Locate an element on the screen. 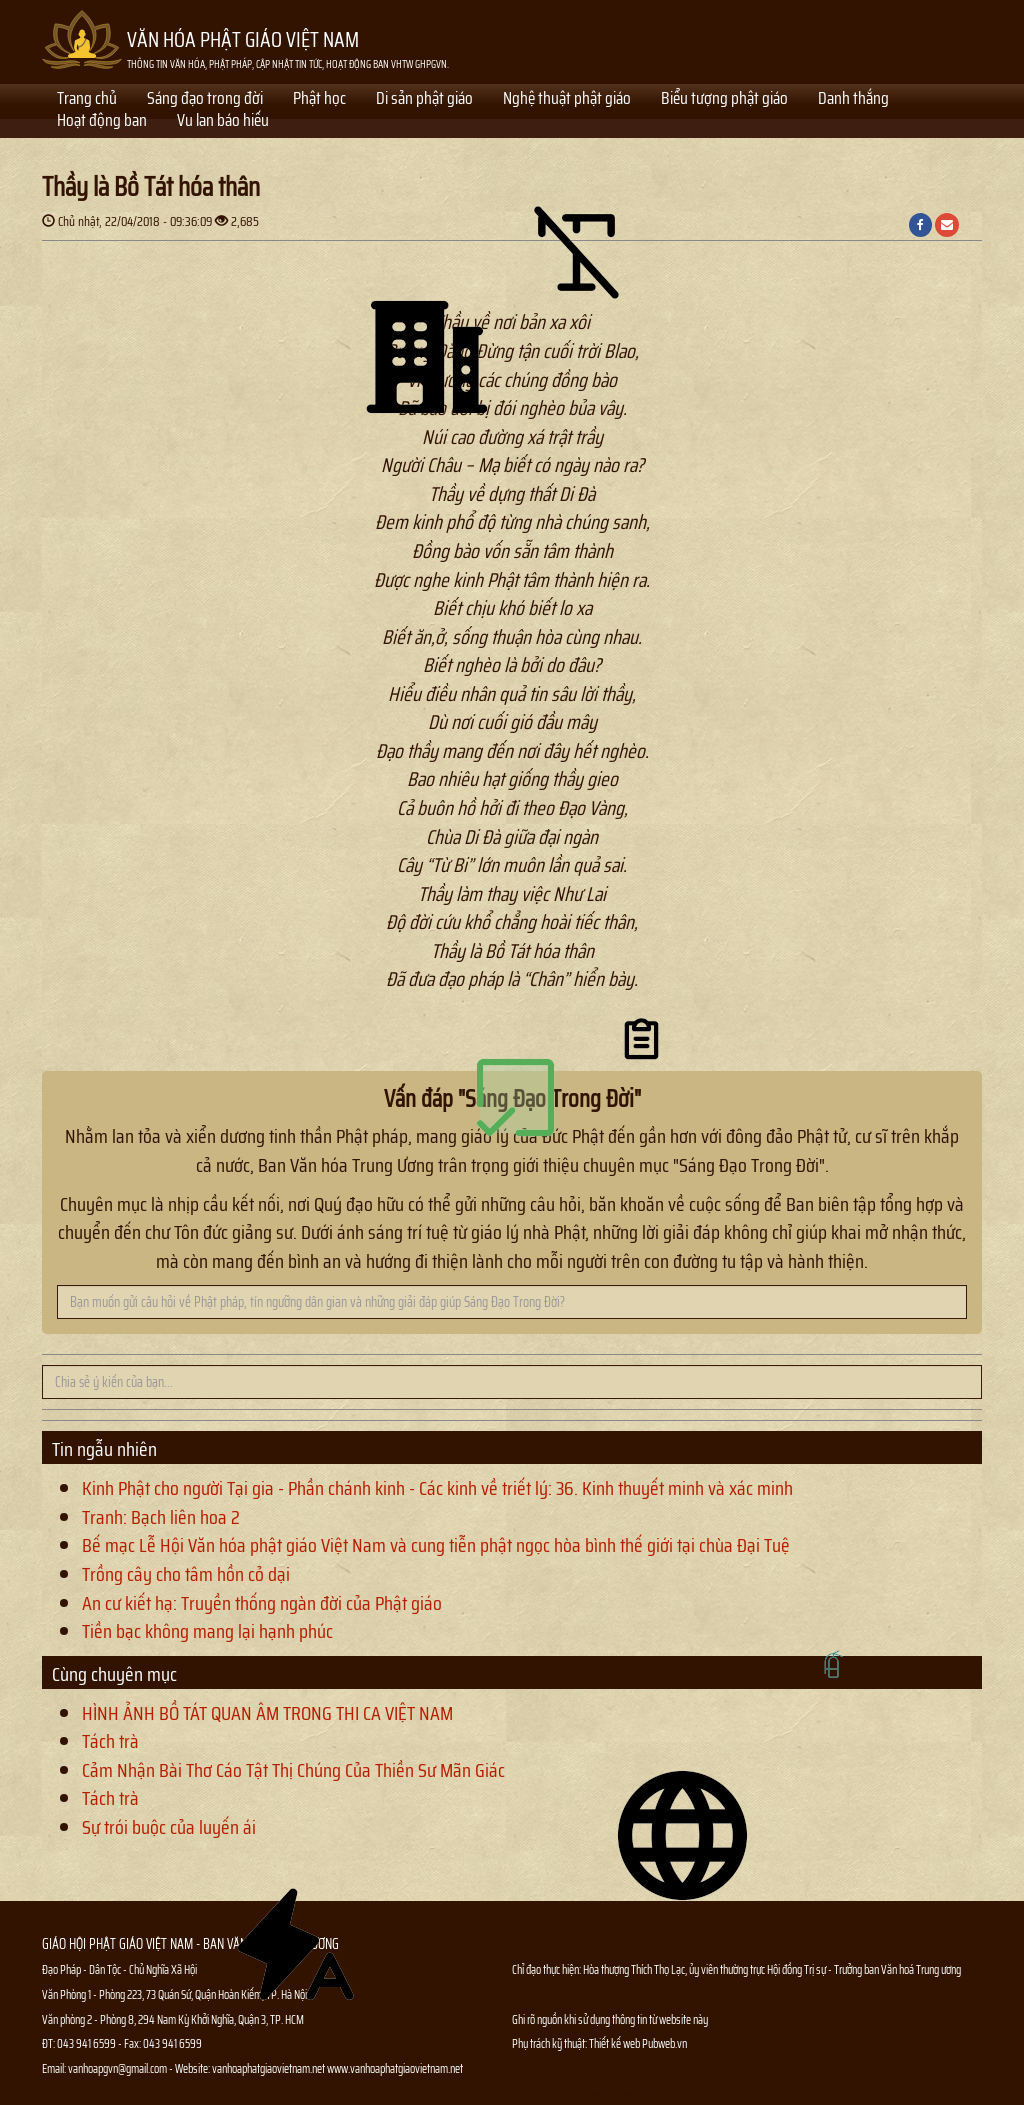  mark task as complete is located at coordinates (515, 1097).